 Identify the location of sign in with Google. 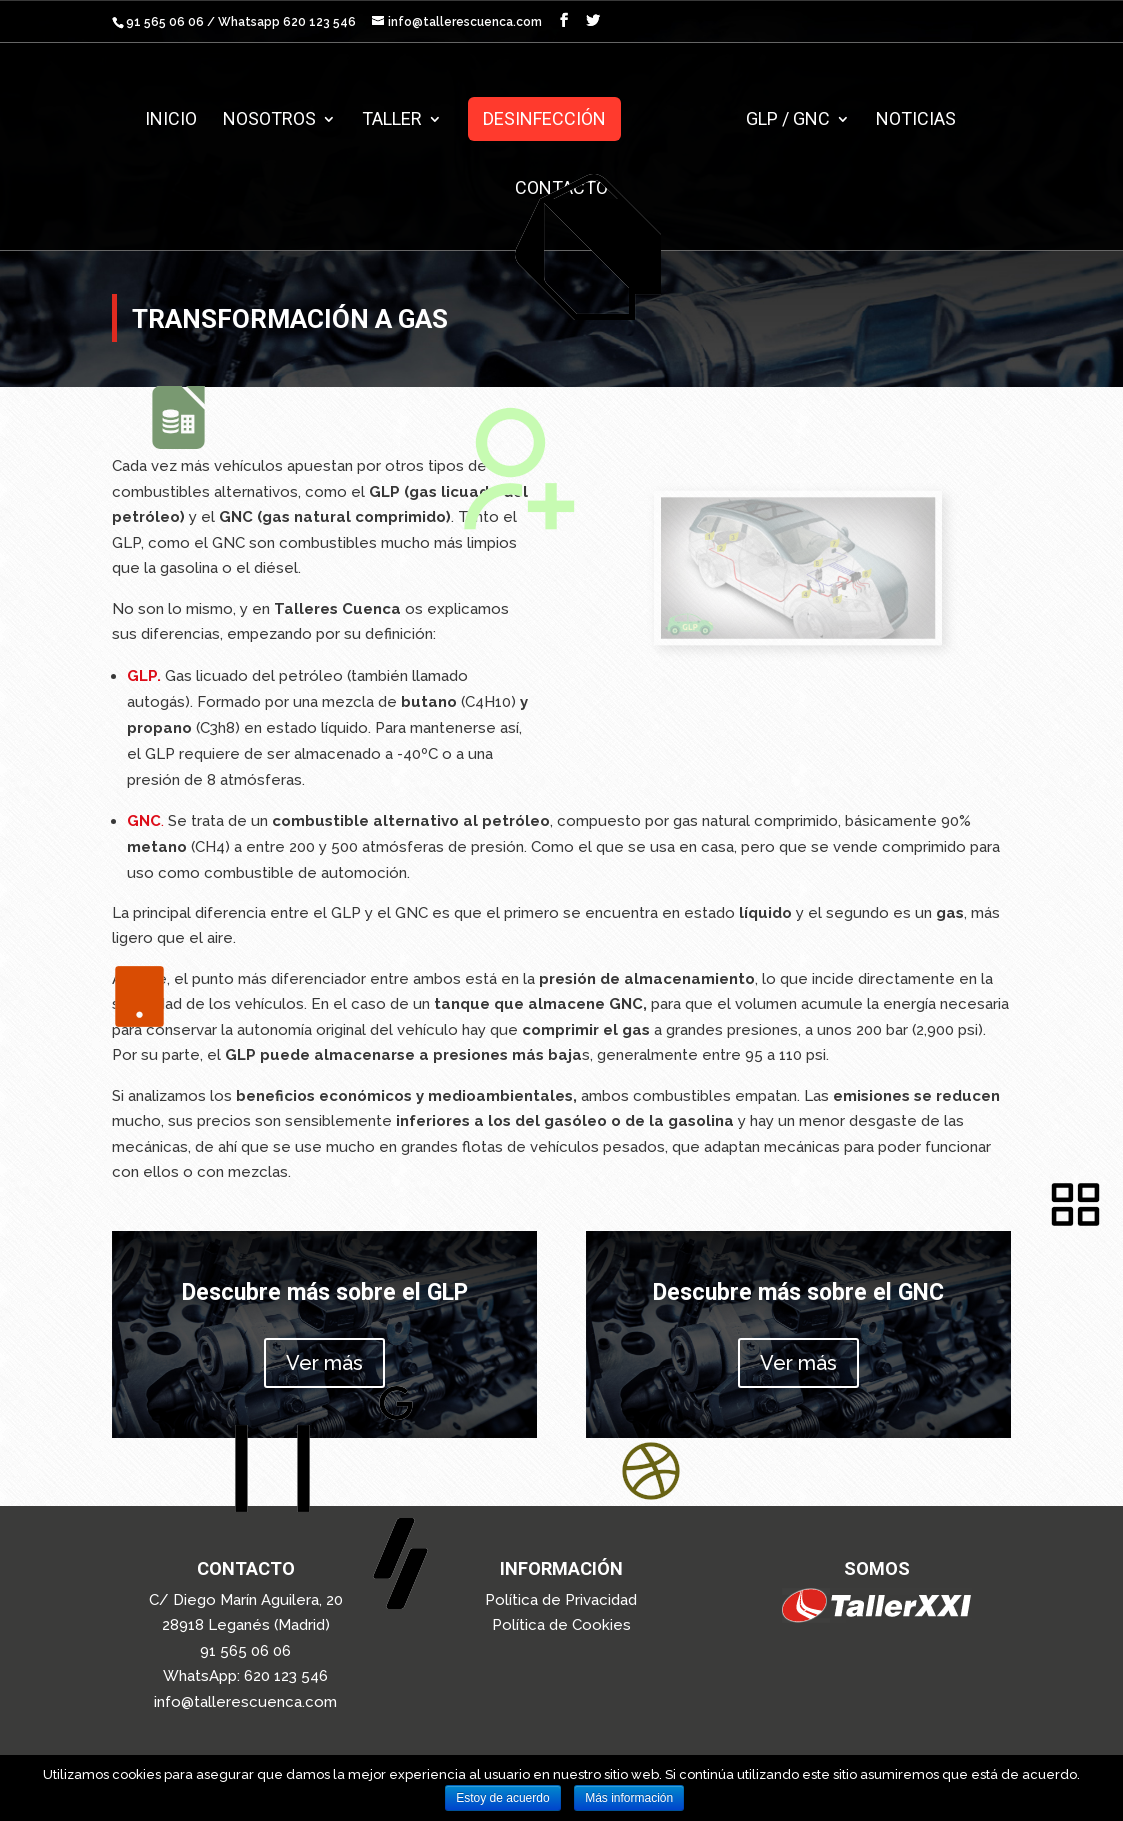
(396, 1403).